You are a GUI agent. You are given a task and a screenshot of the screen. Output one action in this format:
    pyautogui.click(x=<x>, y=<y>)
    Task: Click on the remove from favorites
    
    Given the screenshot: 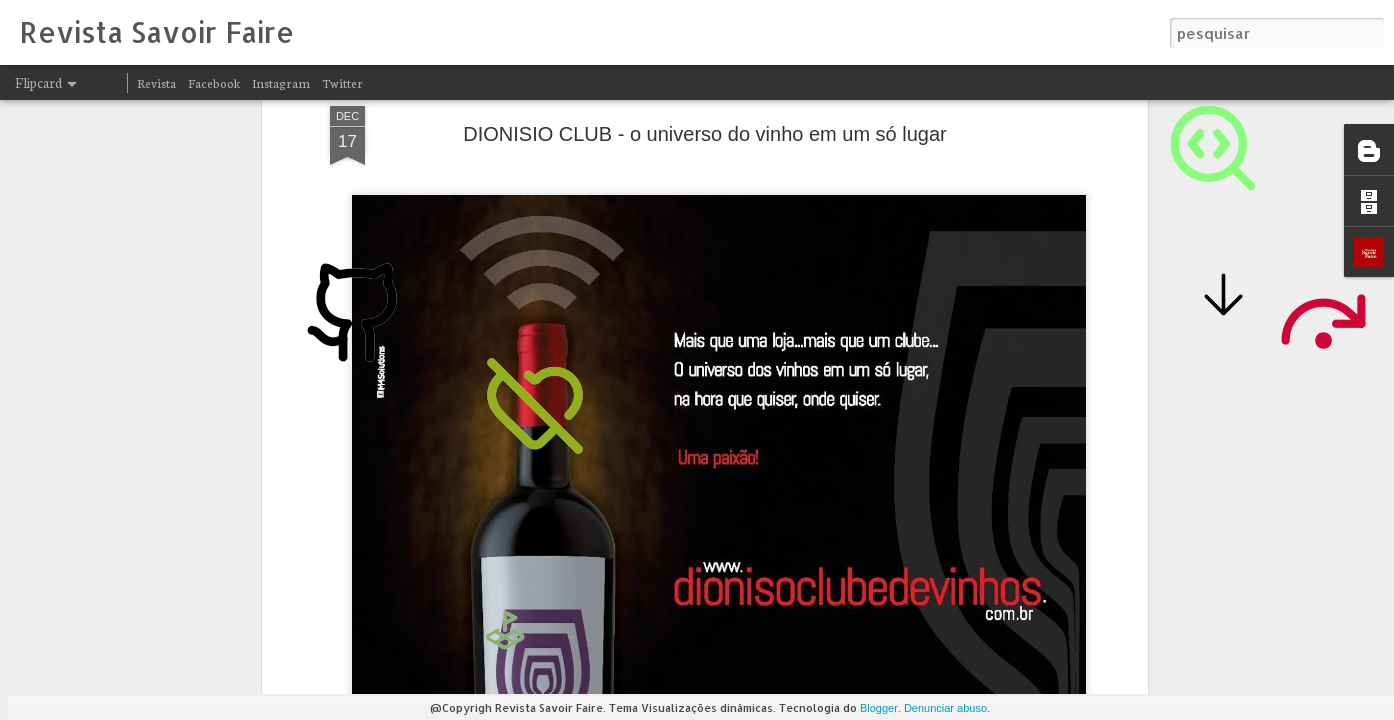 What is the action you would take?
    pyautogui.click(x=535, y=406)
    